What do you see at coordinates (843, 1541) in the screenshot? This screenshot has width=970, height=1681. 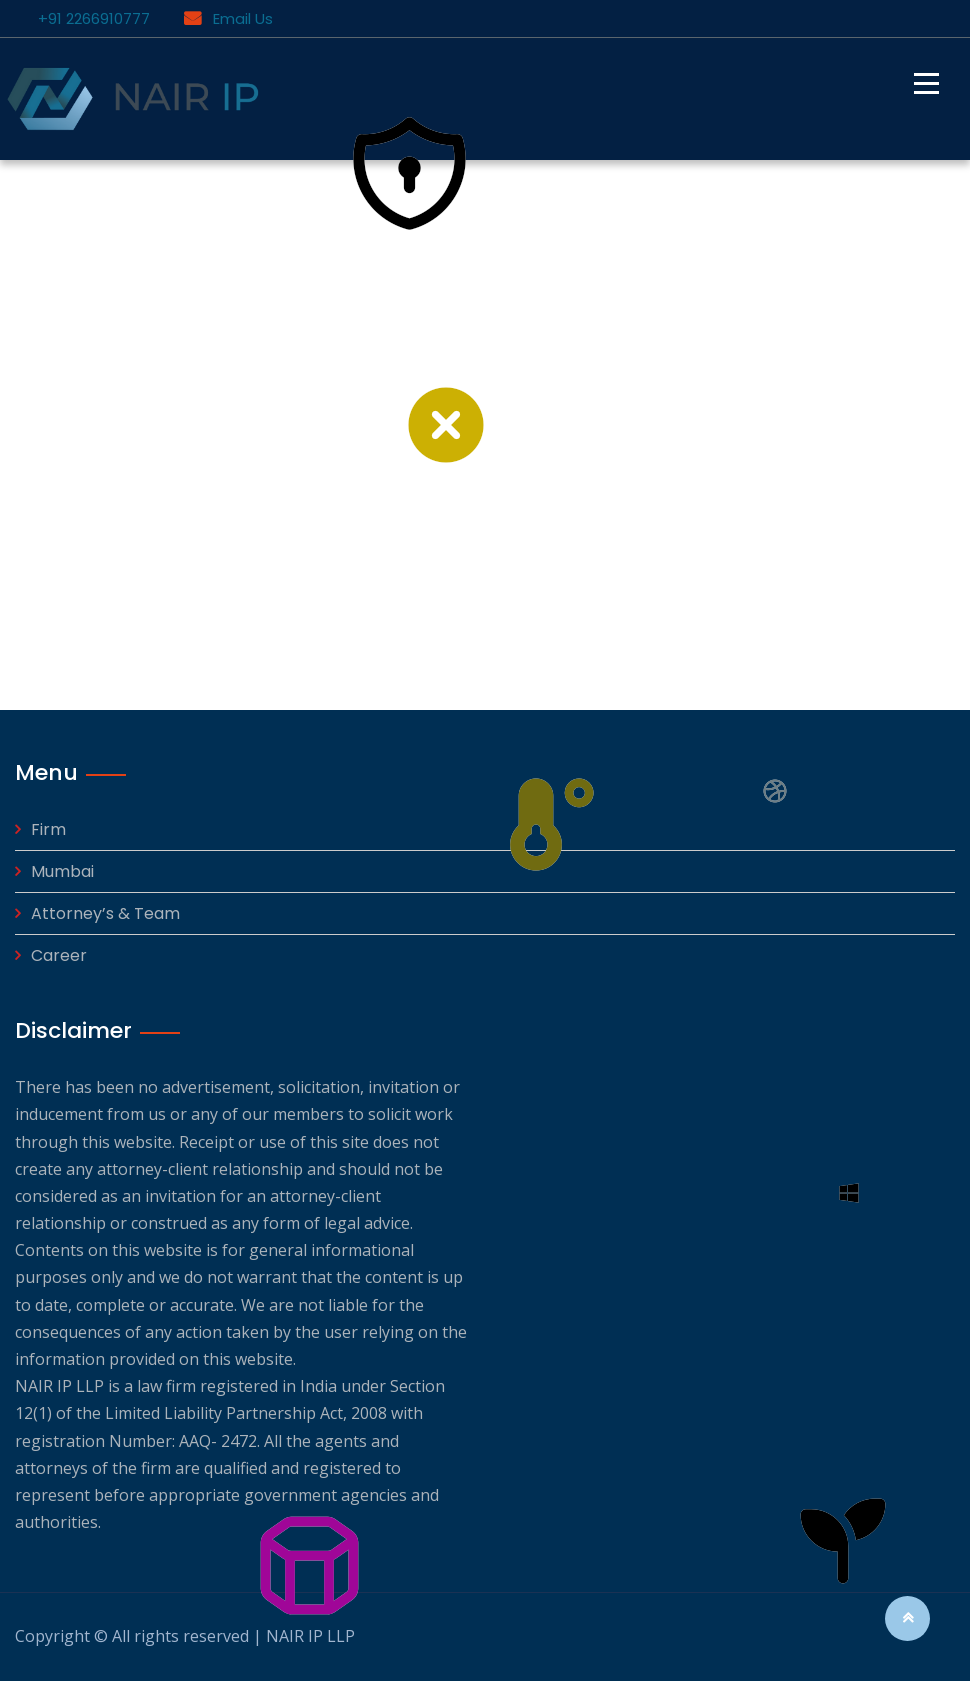 I see `indicates new growth or beginner status` at bounding box center [843, 1541].